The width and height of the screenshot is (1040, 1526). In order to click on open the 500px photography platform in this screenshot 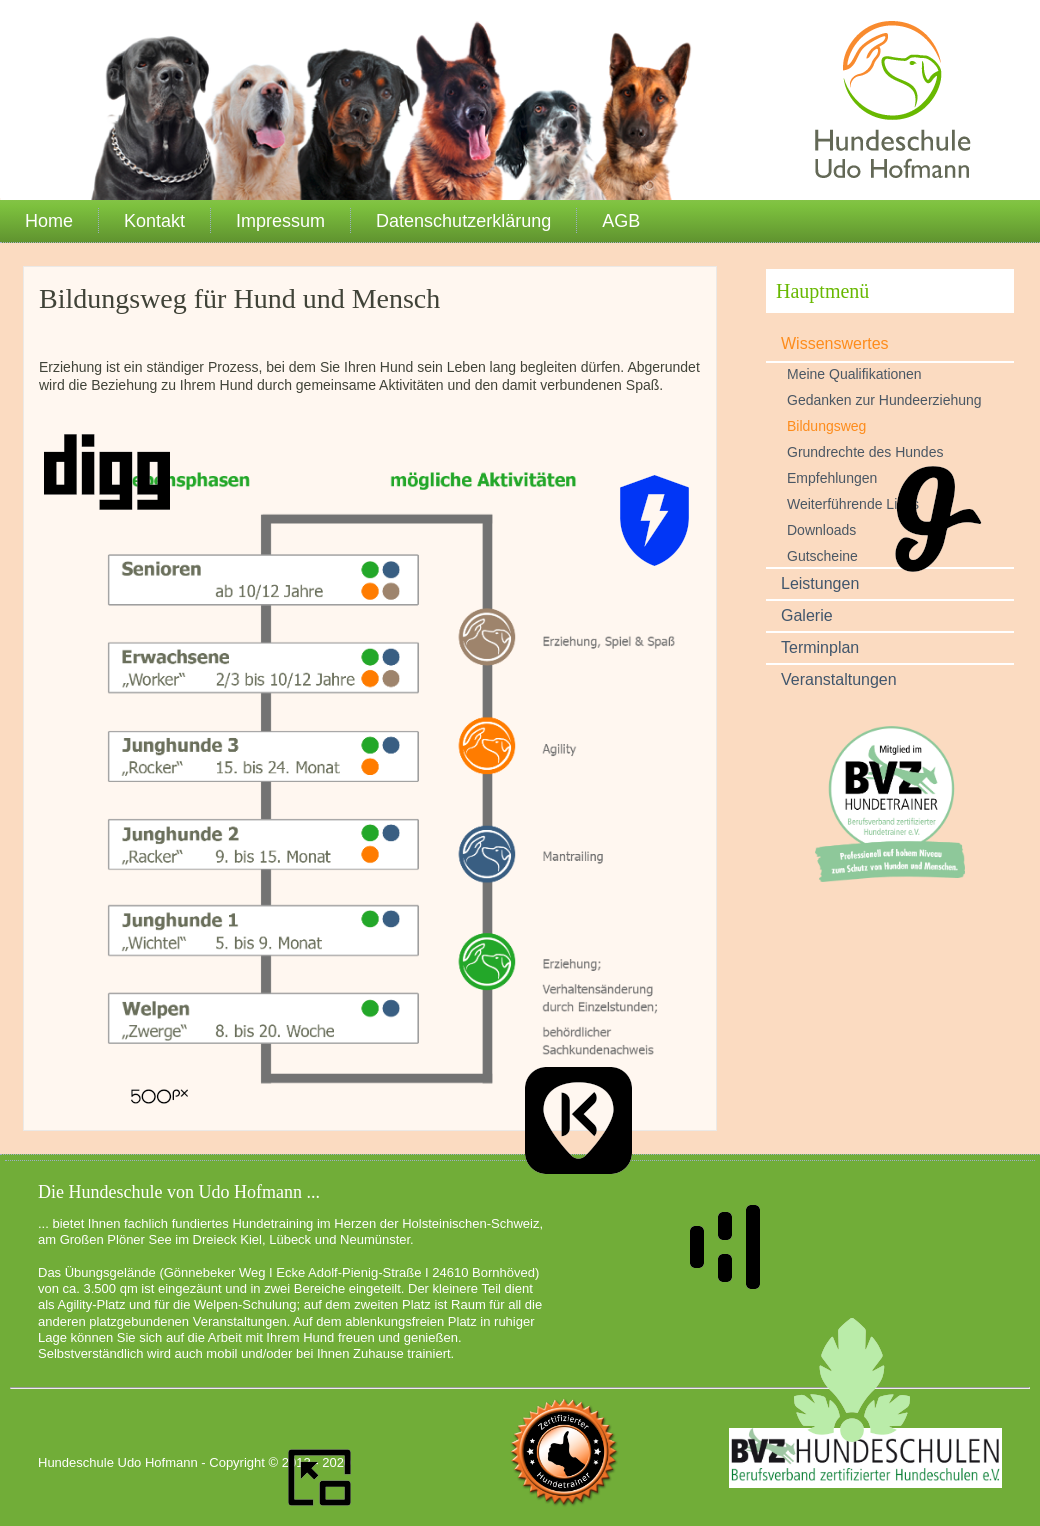, I will do `click(159, 1096)`.